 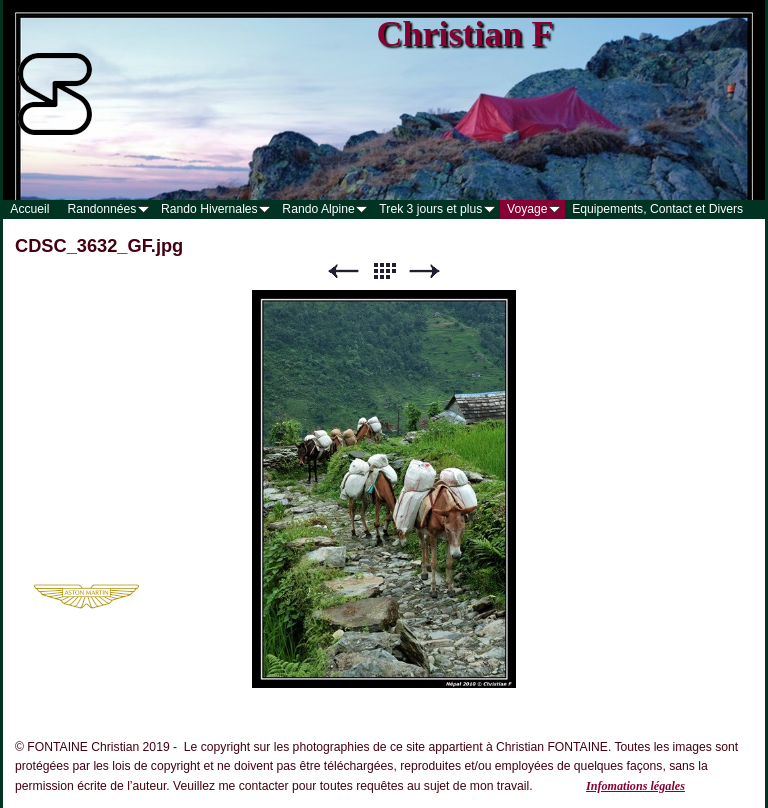 What do you see at coordinates (55, 94) in the screenshot?
I see `open Session messaging app` at bounding box center [55, 94].